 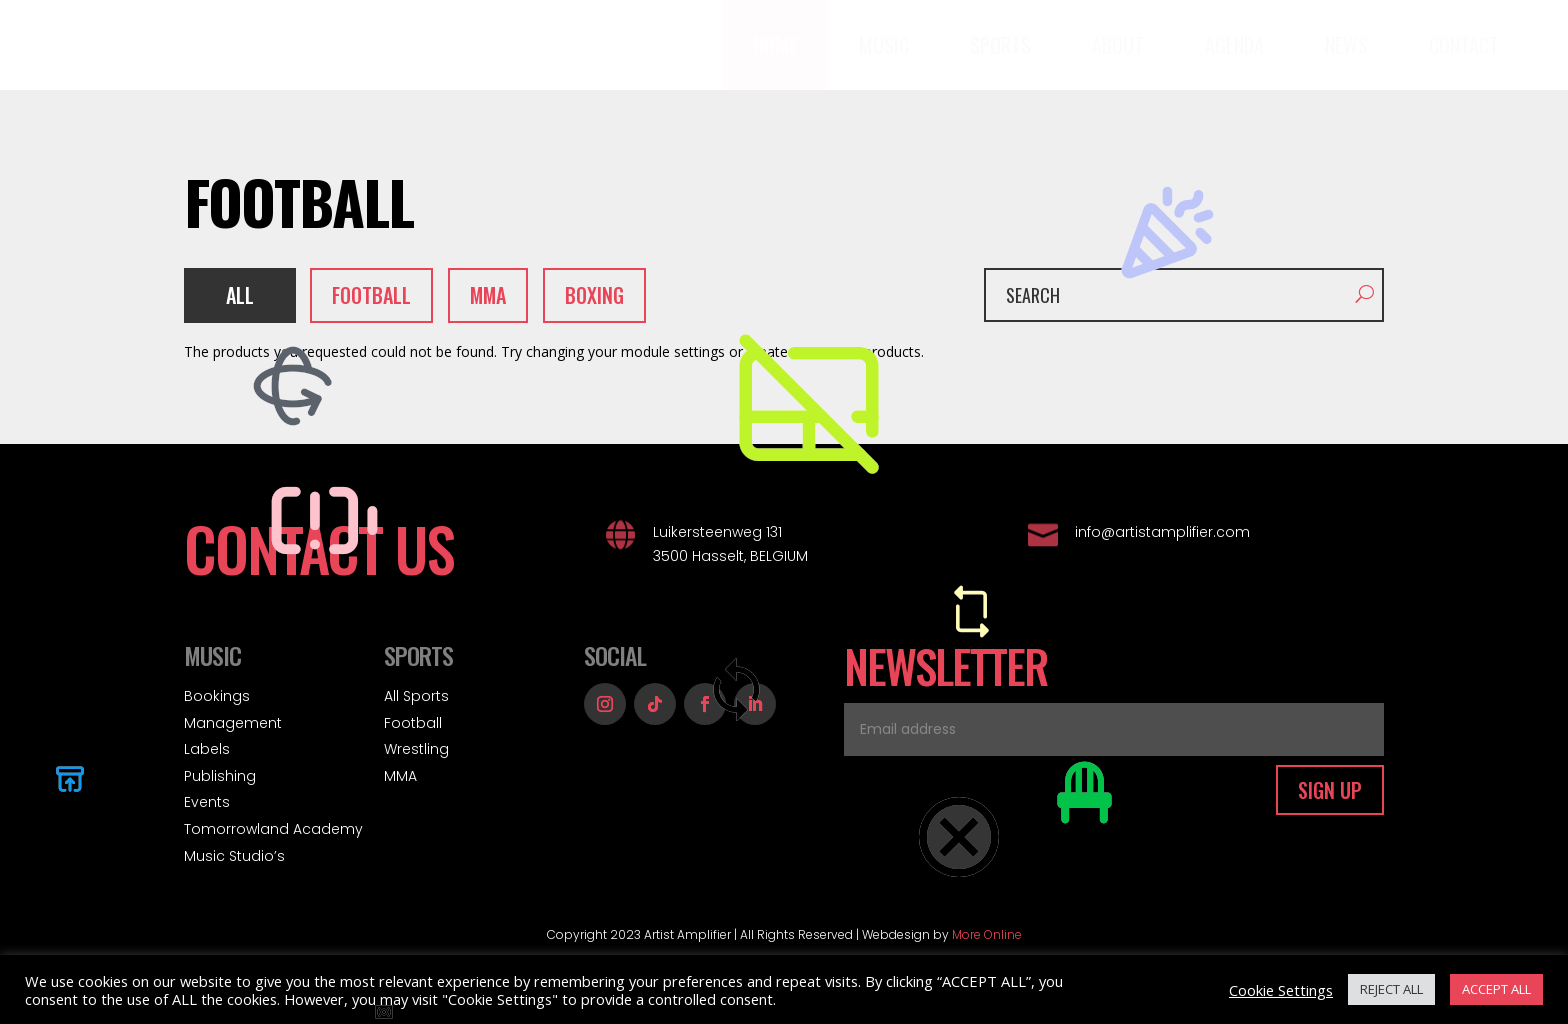 What do you see at coordinates (971, 611) in the screenshot?
I see `rotate device orientation` at bounding box center [971, 611].